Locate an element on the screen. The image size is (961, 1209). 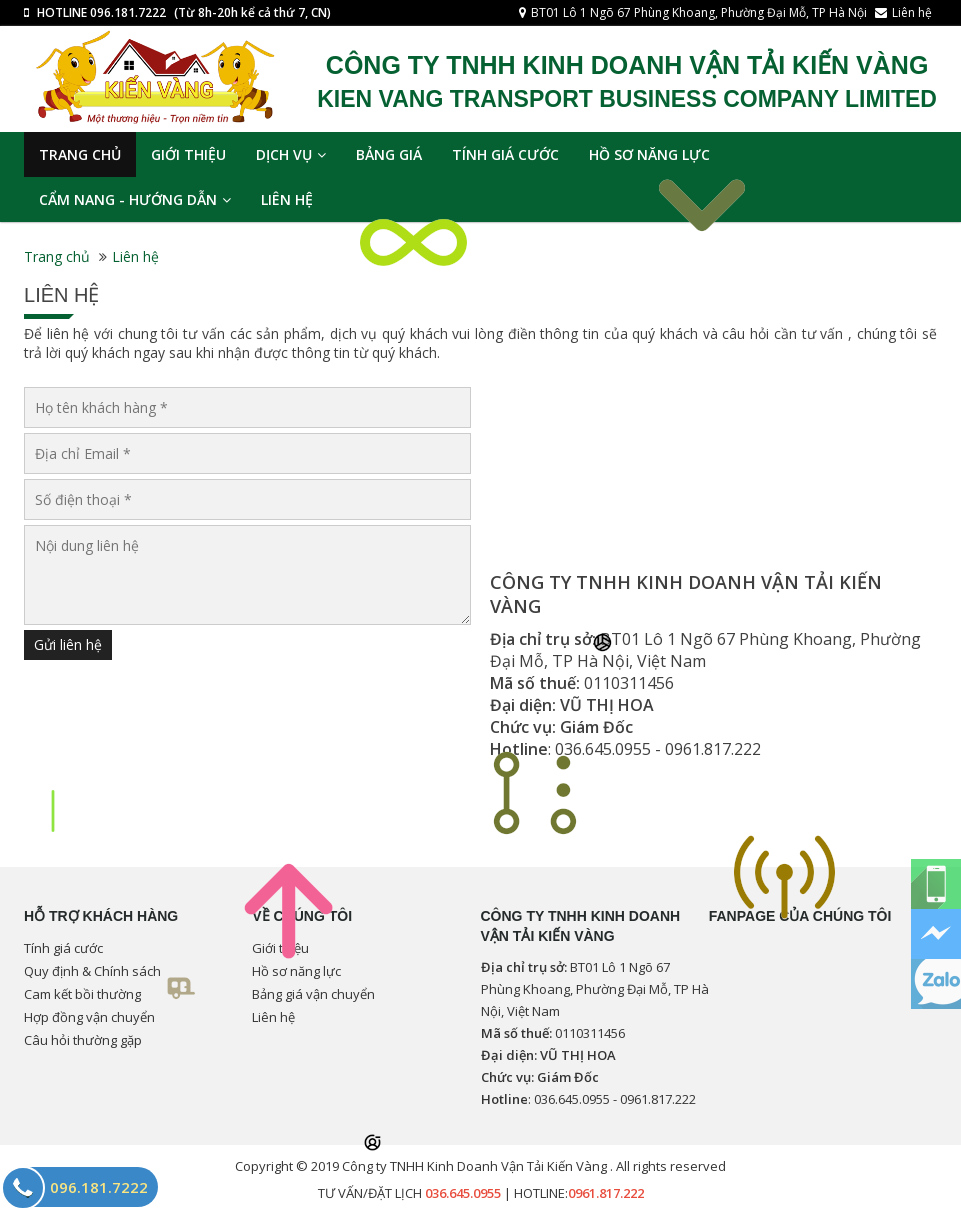
create a draft pull request is located at coordinates (535, 793).